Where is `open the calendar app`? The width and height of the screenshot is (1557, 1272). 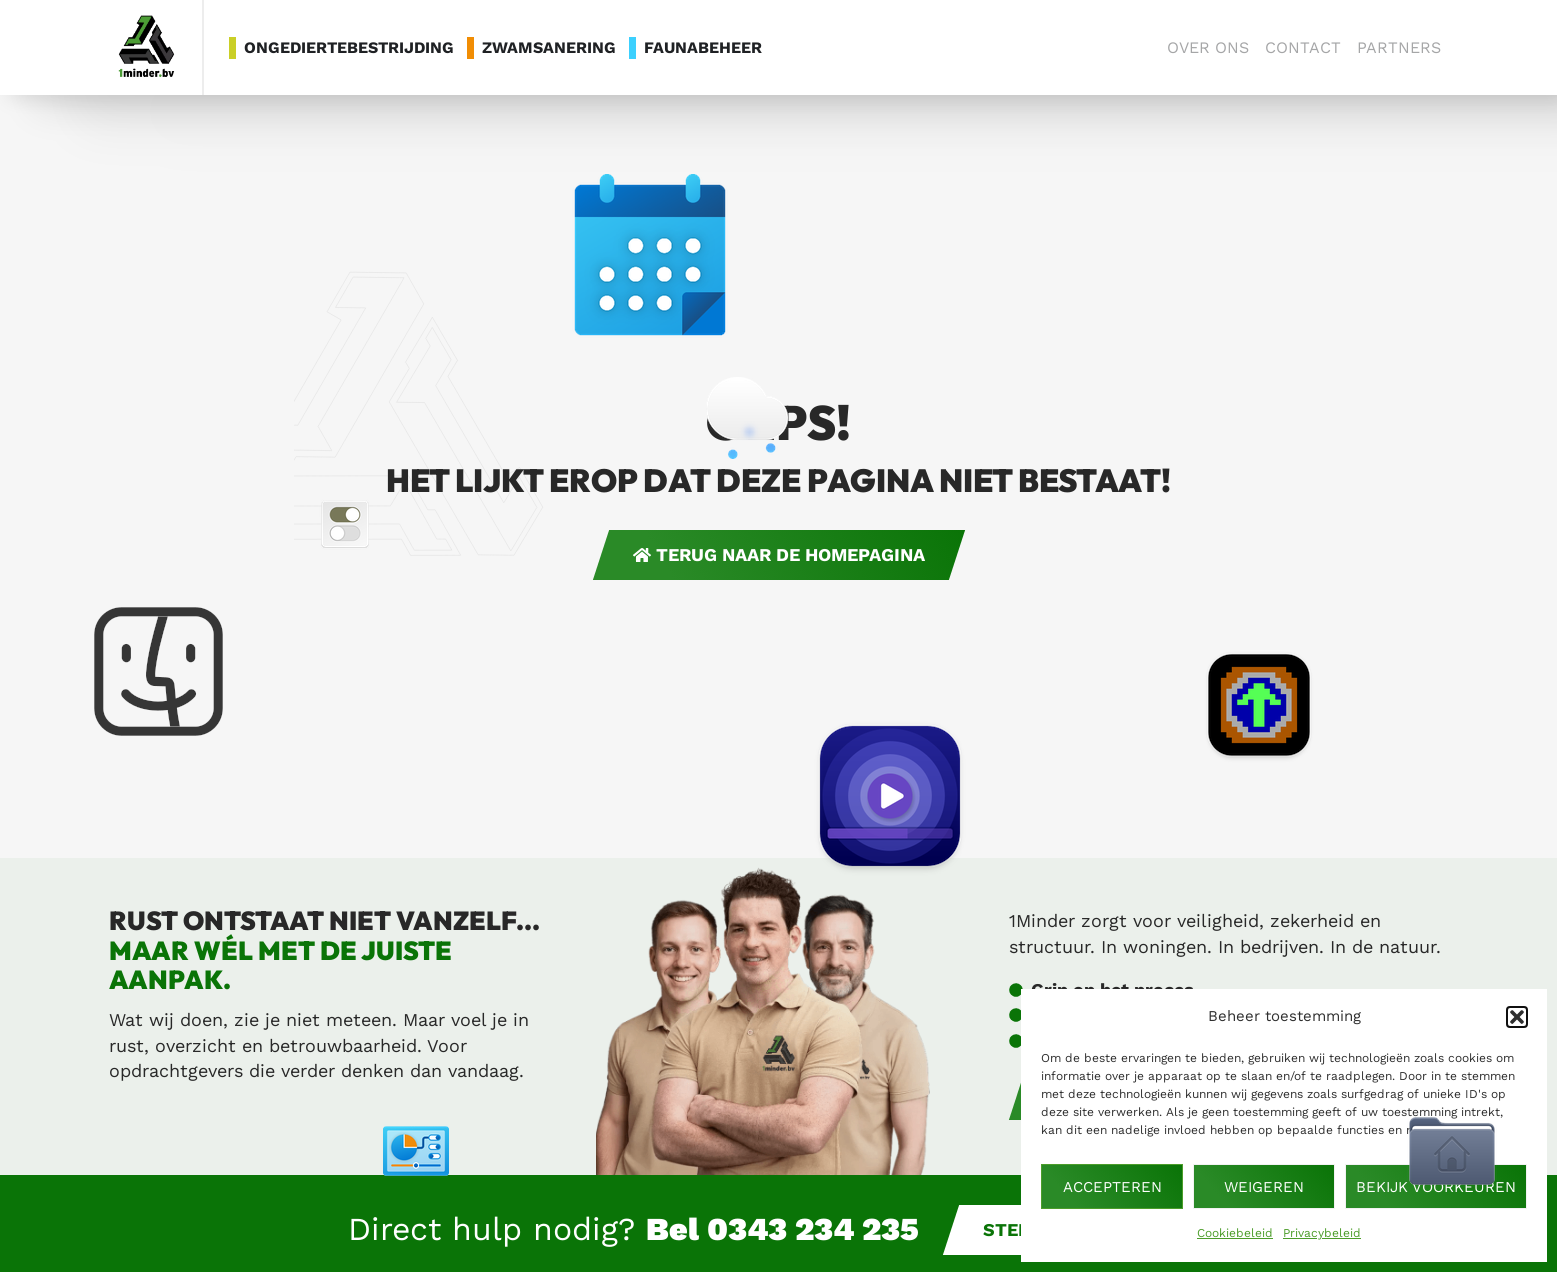
open the calendar app is located at coordinates (650, 260).